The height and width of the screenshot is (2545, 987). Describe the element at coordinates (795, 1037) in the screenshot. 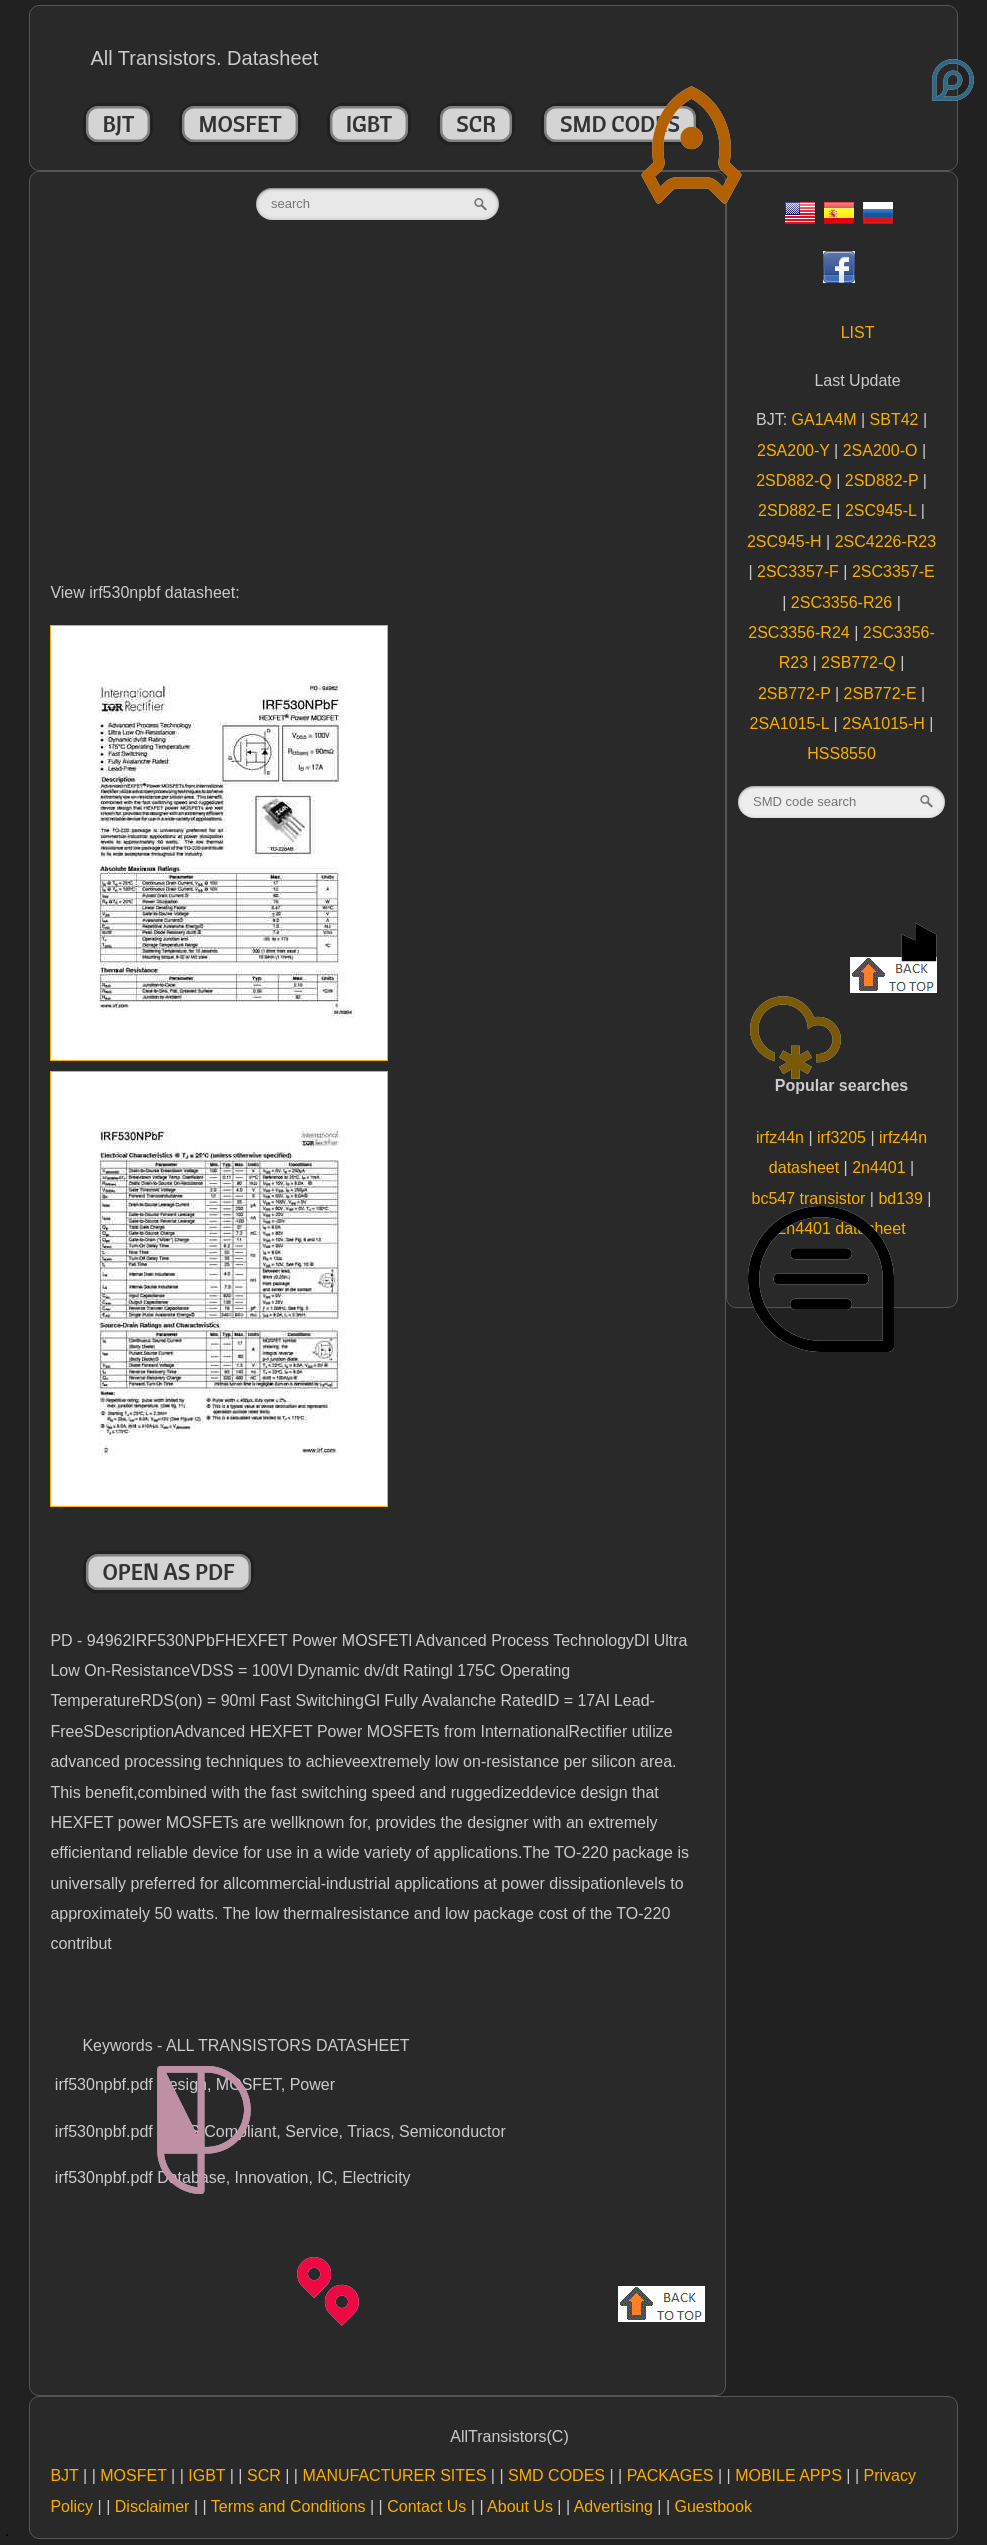

I see `indicates snowy weather conditions` at that location.